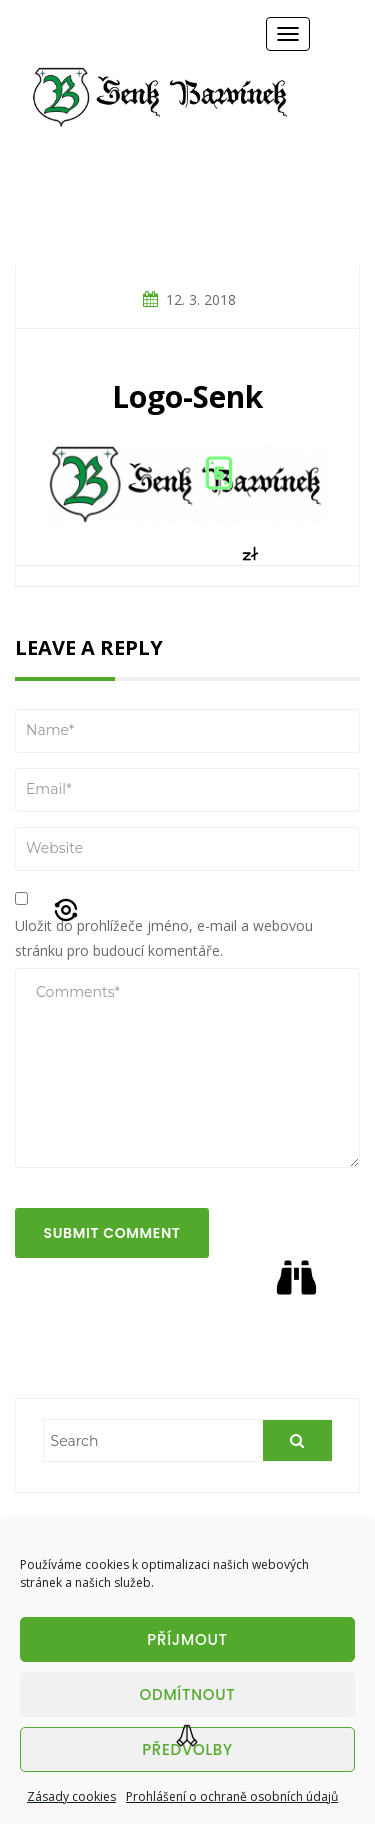  I want to click on indicates price or amount in Polish złoty, so click(250, 554).